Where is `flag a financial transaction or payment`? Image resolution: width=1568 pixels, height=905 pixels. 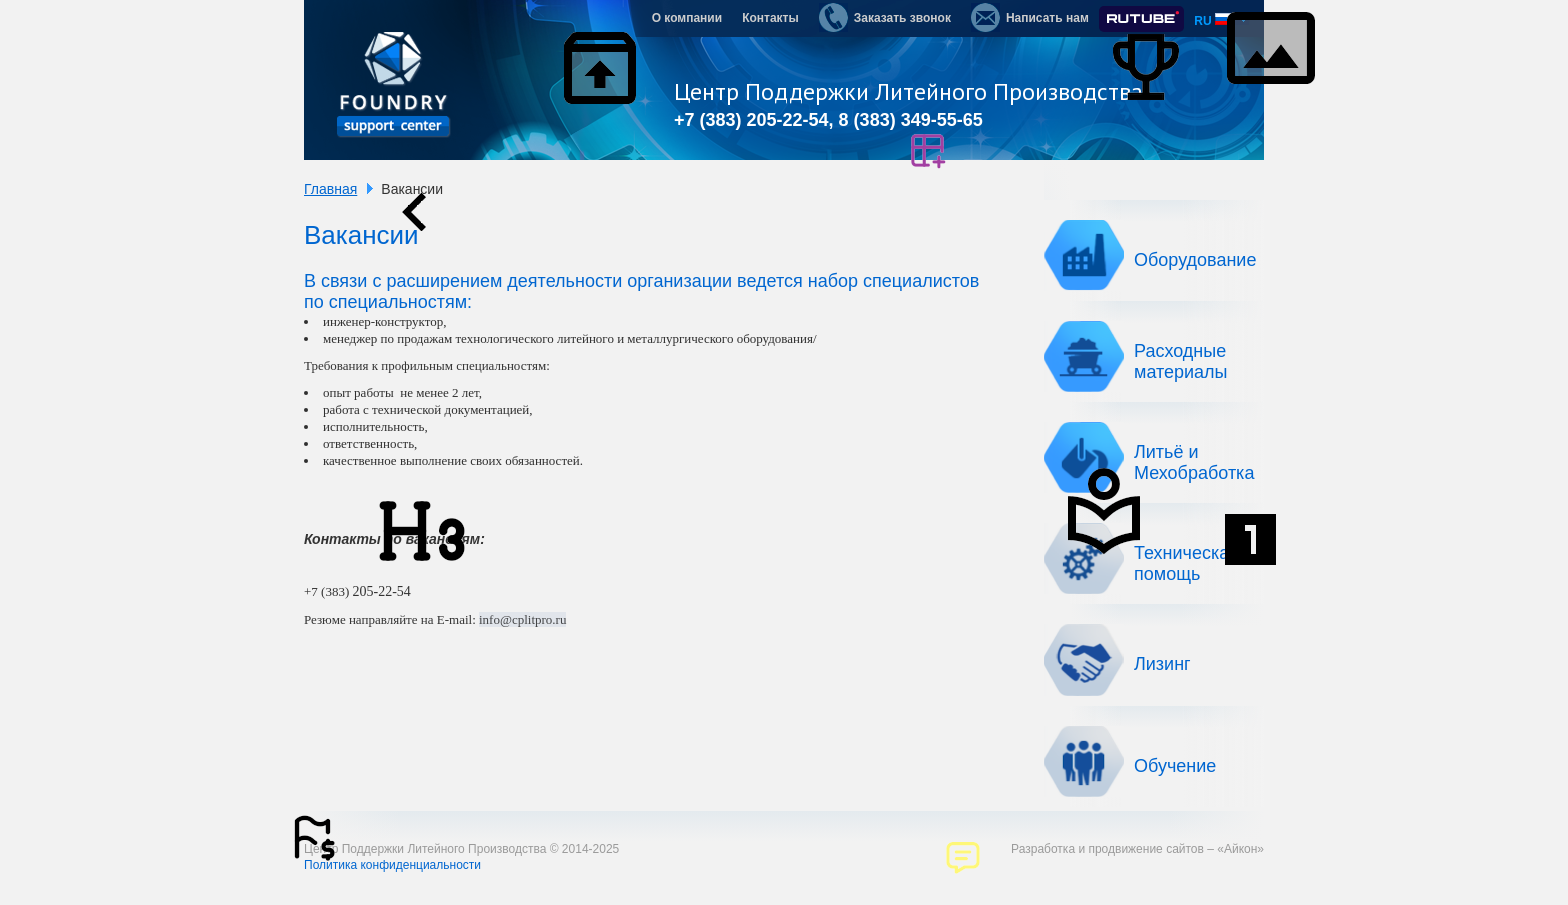
flag a financial transaction or payment is located at coordinates (312, 836).